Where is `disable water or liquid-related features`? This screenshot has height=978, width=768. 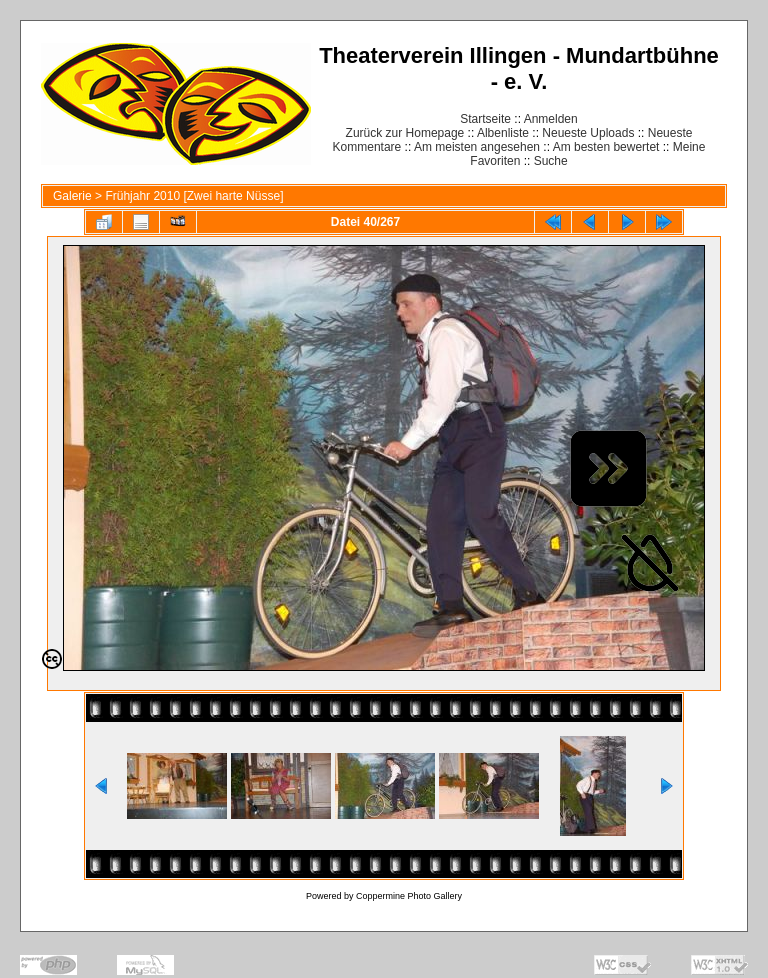
disable water or liquid-related features is located at coordinates (650, 563).